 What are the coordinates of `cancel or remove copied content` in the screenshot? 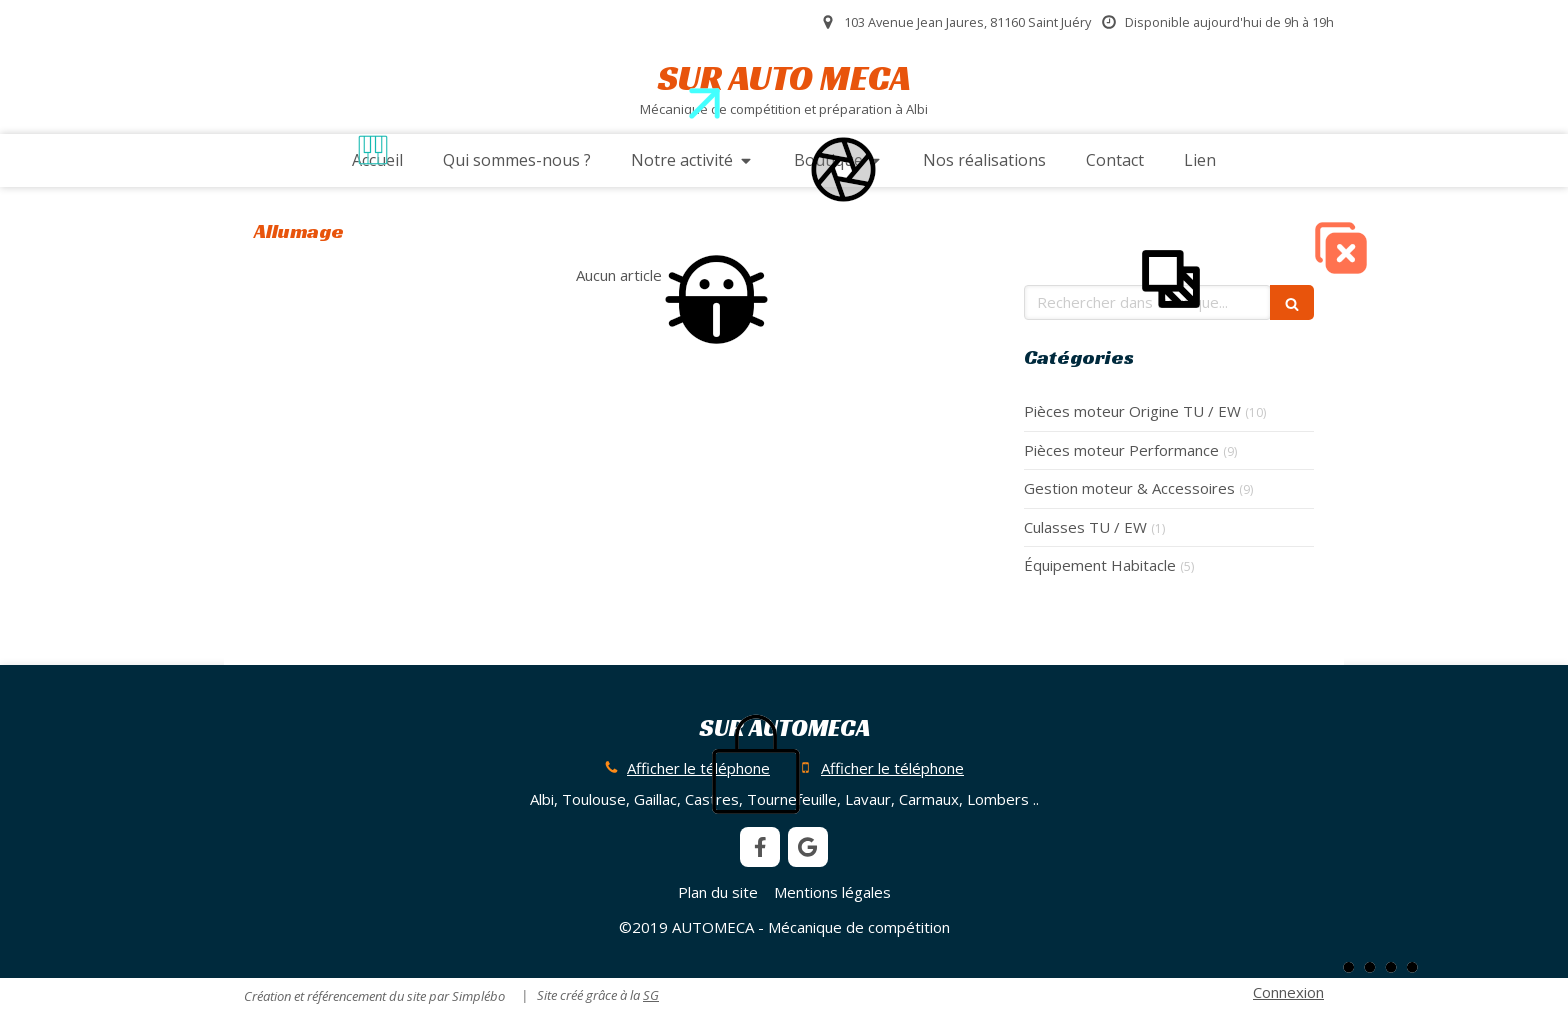 It's located at (1341, 248).